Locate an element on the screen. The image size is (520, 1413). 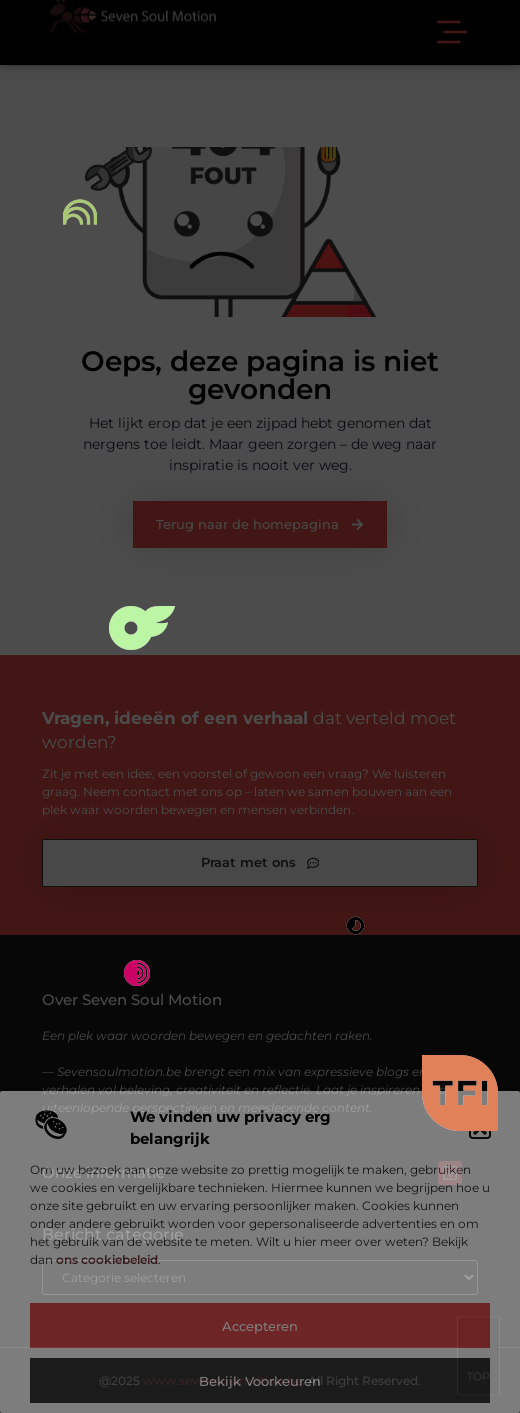
open the OnlyFans app is located at coordinates (142, 628).